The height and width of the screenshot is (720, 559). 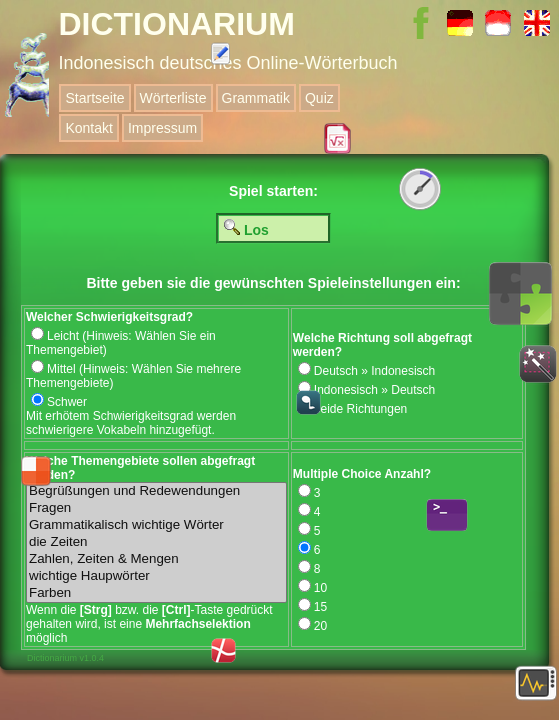 What do you see at coordinates (36, 471) in the screenshot?
I see `switch to the top-left workspace` at bounding box center [36, 471].